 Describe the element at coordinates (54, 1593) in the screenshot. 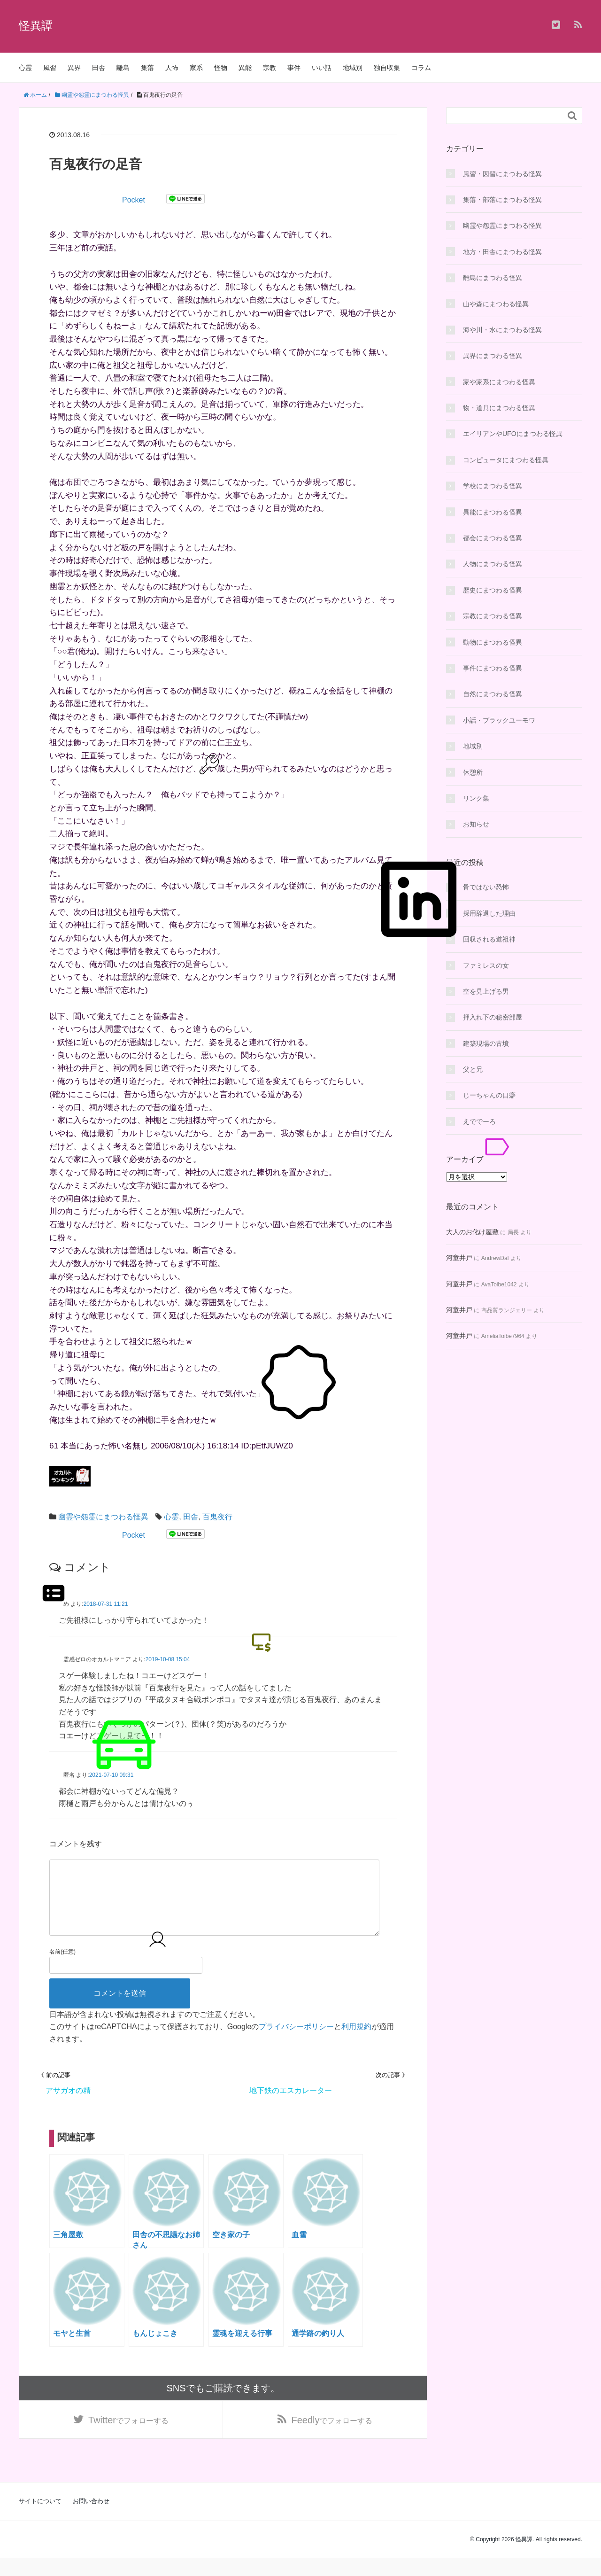

I see `view list or menu items` at that location.